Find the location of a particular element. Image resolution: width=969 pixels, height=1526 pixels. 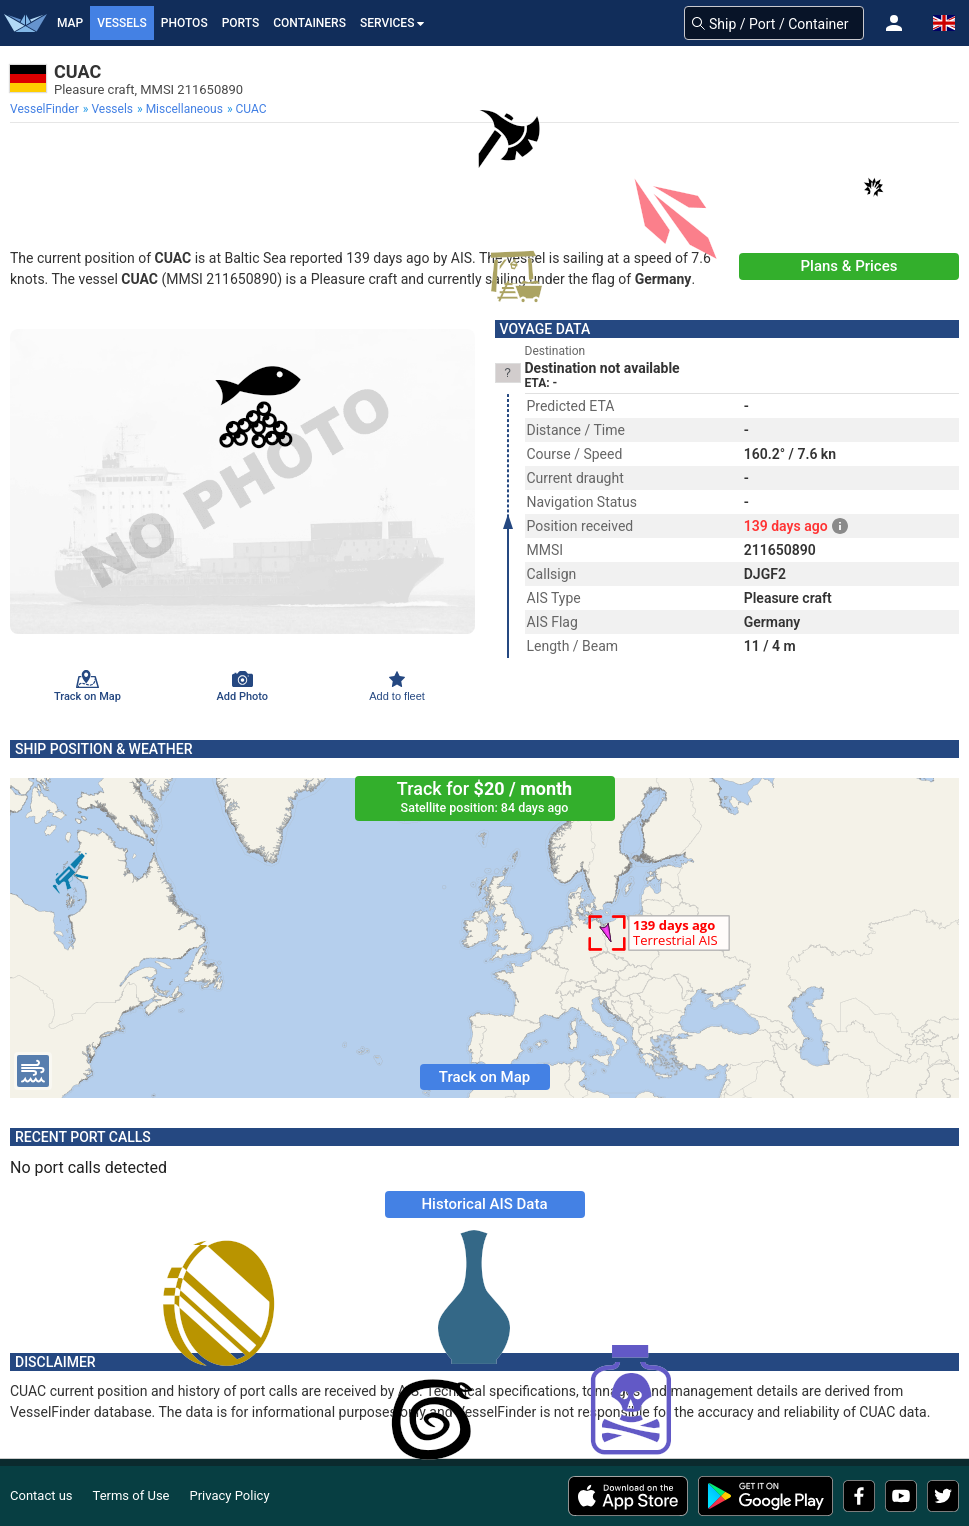

represents a snake or reptile-themed game element is located at coordinates (432, 1419).